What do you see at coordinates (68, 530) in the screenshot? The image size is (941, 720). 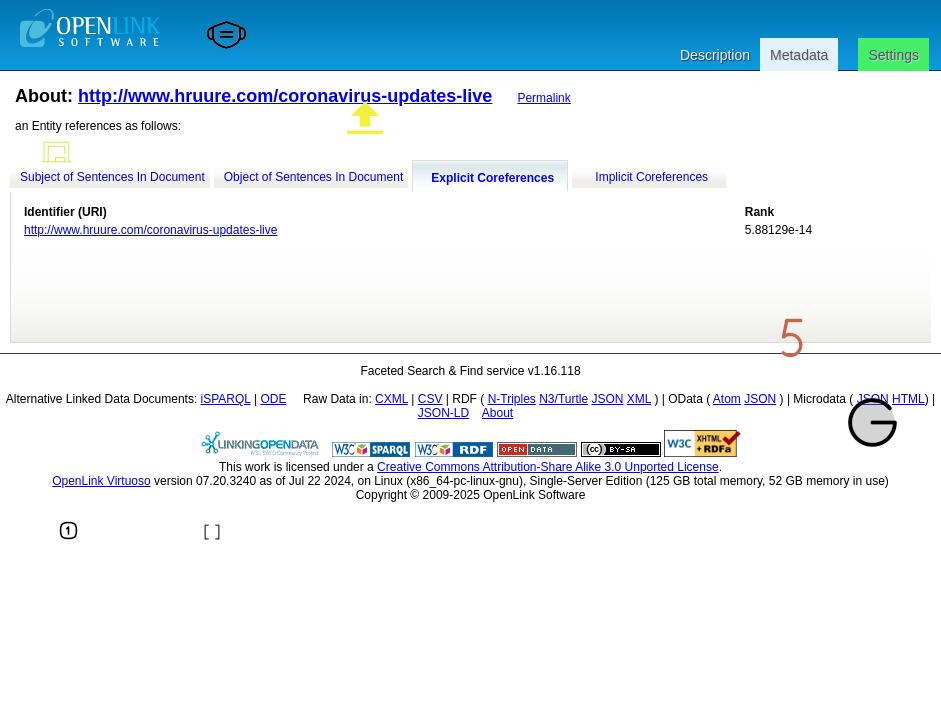 I see `indicates the first item or step in a sequence` at bounding box center [68, 530].